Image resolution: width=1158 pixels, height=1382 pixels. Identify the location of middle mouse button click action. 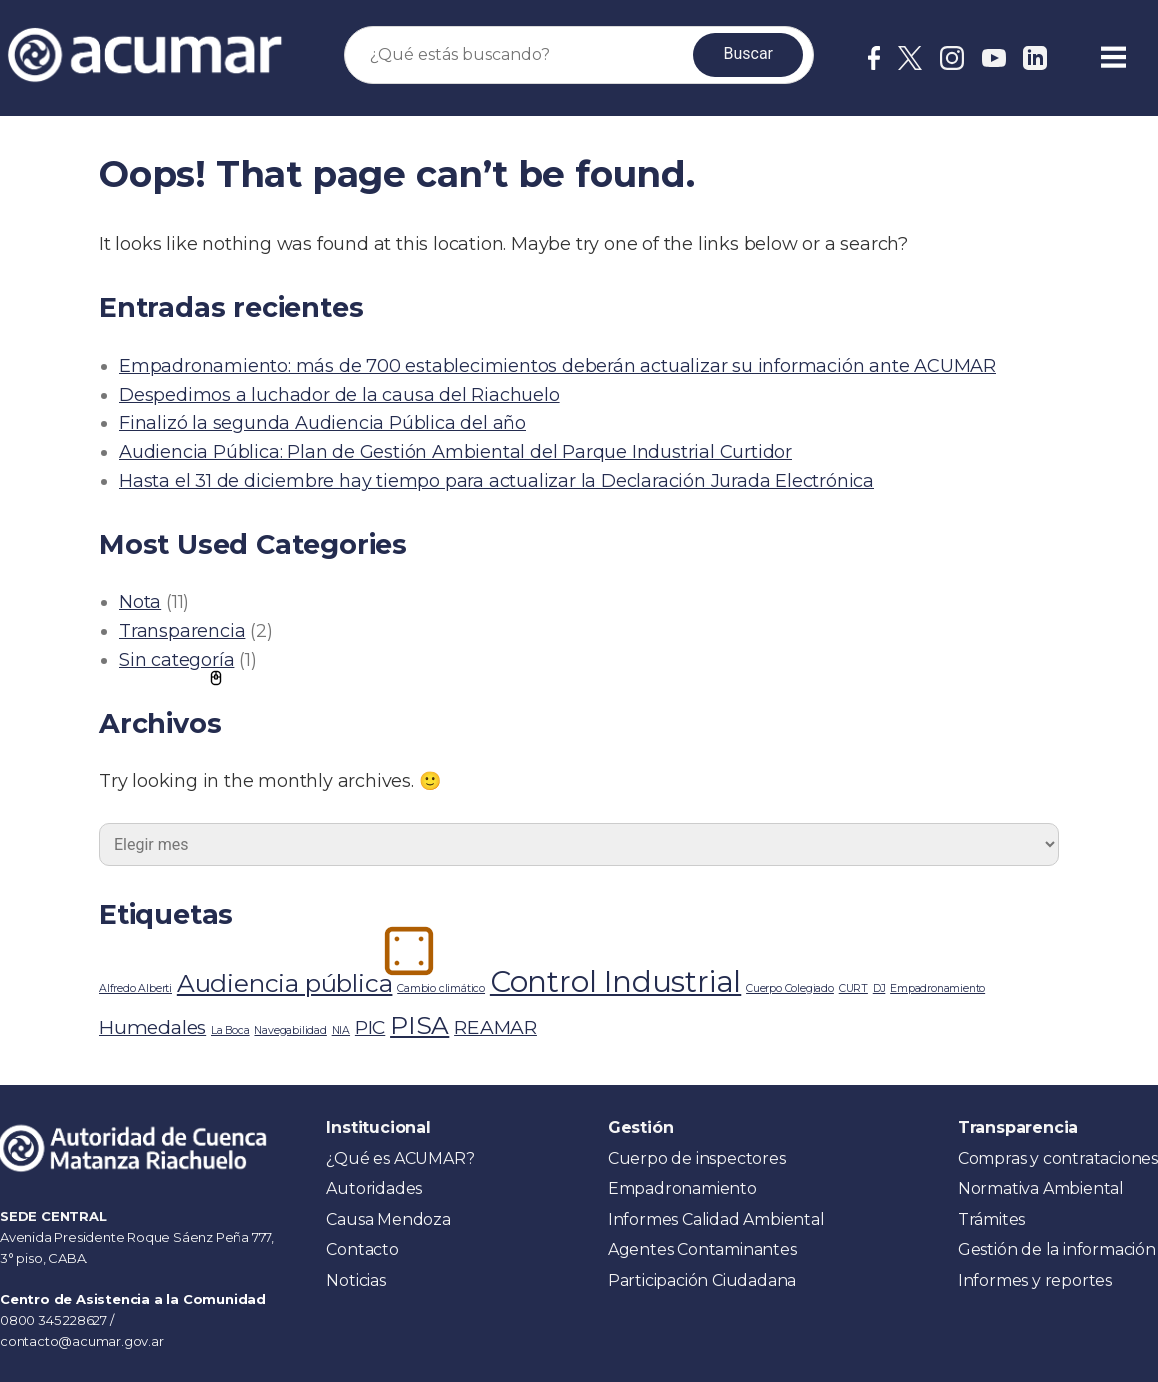
(216, 678).